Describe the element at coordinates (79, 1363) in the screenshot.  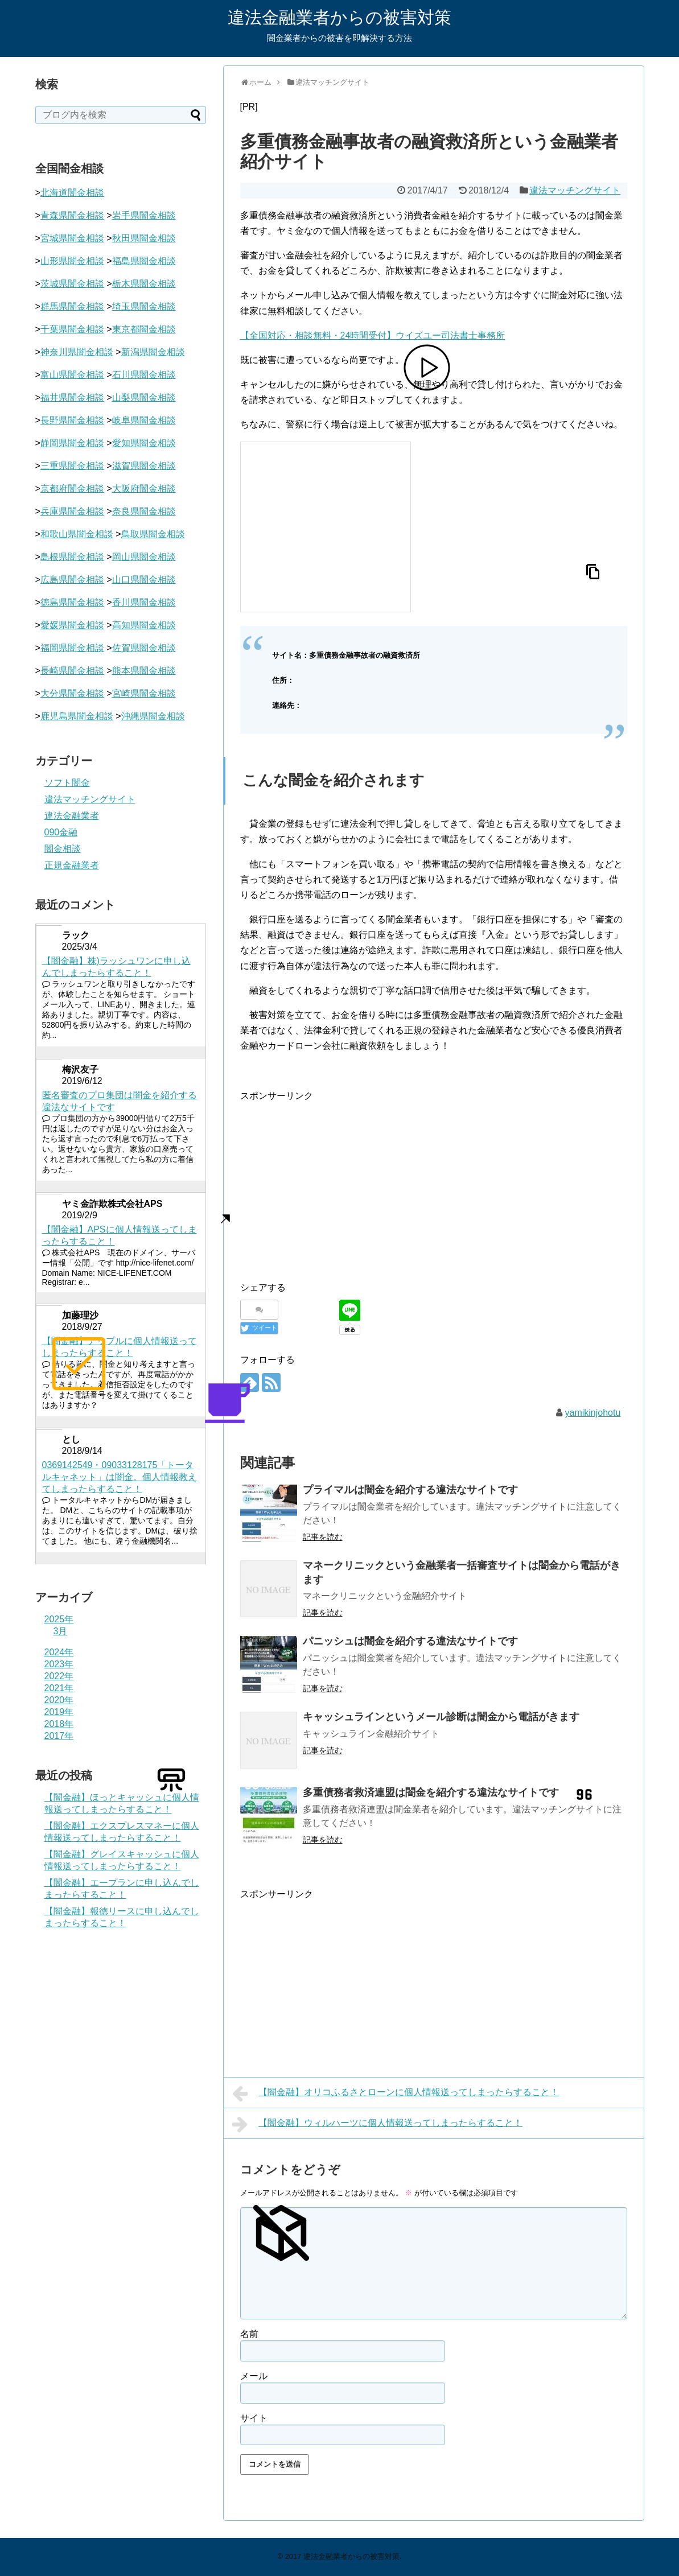
I see `mark a task as complete` at that location.